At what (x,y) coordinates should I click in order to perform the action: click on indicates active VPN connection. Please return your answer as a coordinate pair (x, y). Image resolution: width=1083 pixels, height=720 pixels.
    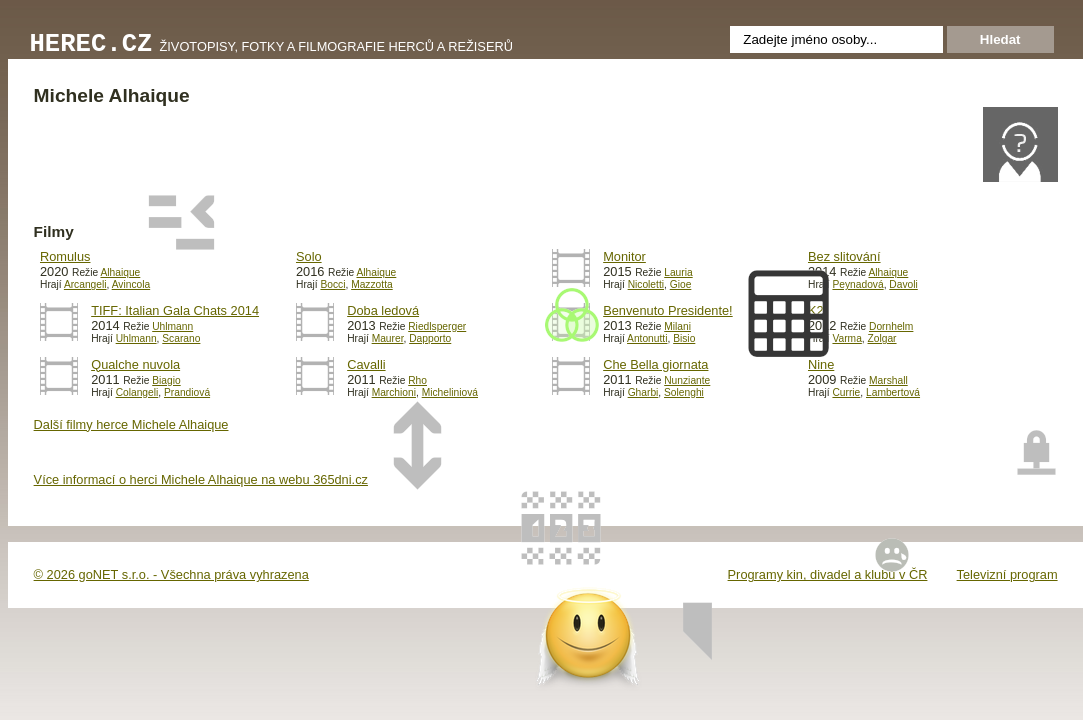
    Looking at the image, I should click on (1036, 452).